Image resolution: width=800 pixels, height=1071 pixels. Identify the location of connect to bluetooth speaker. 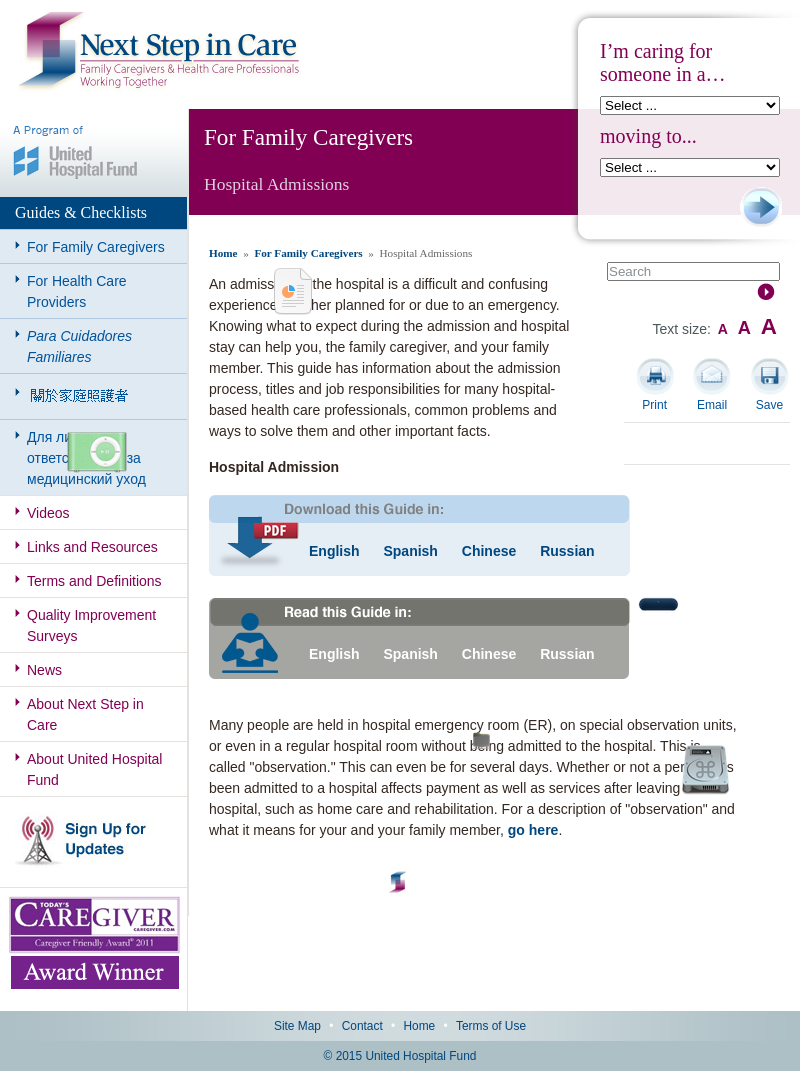
(658, 604).